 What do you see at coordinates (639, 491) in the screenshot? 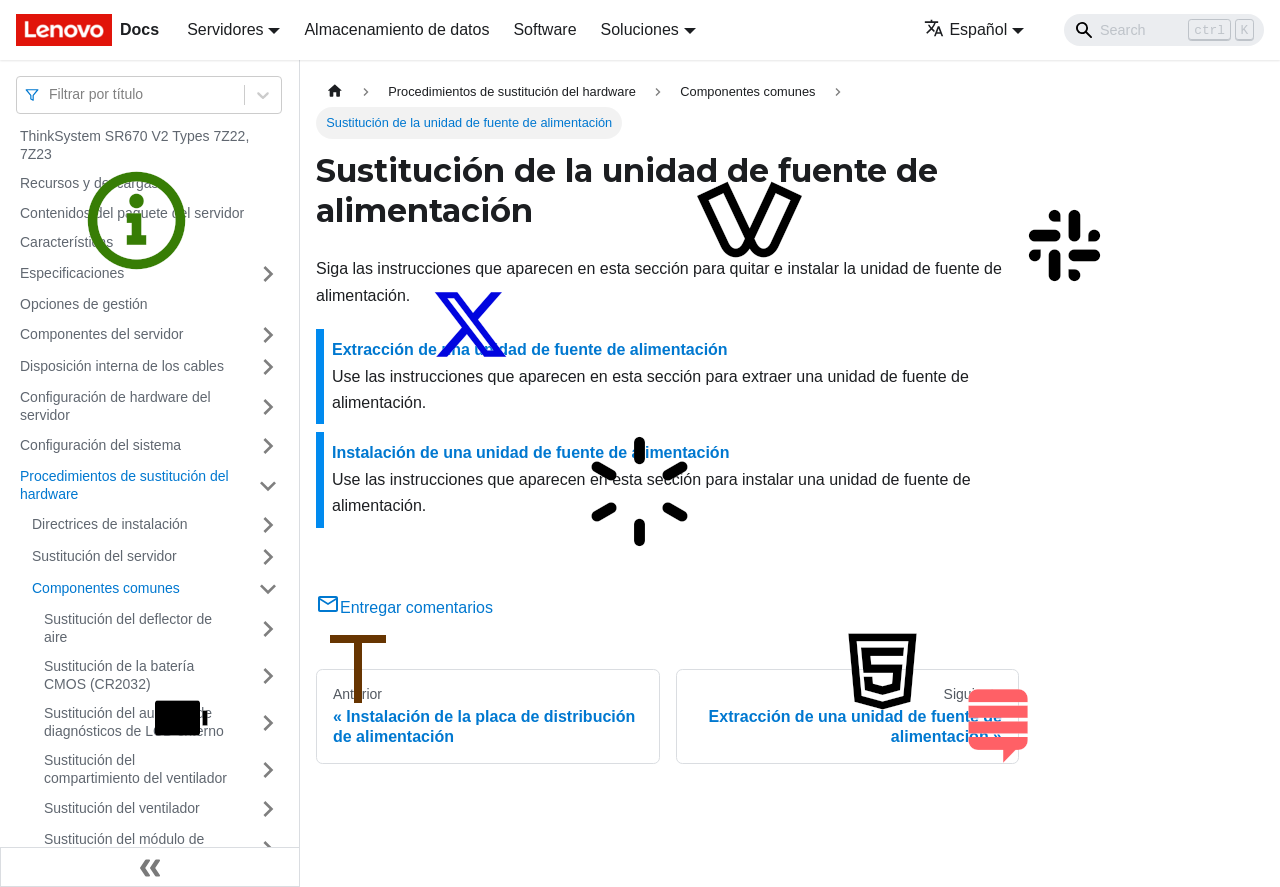
I see `loading content in progress` at bounding box center [639, 491].